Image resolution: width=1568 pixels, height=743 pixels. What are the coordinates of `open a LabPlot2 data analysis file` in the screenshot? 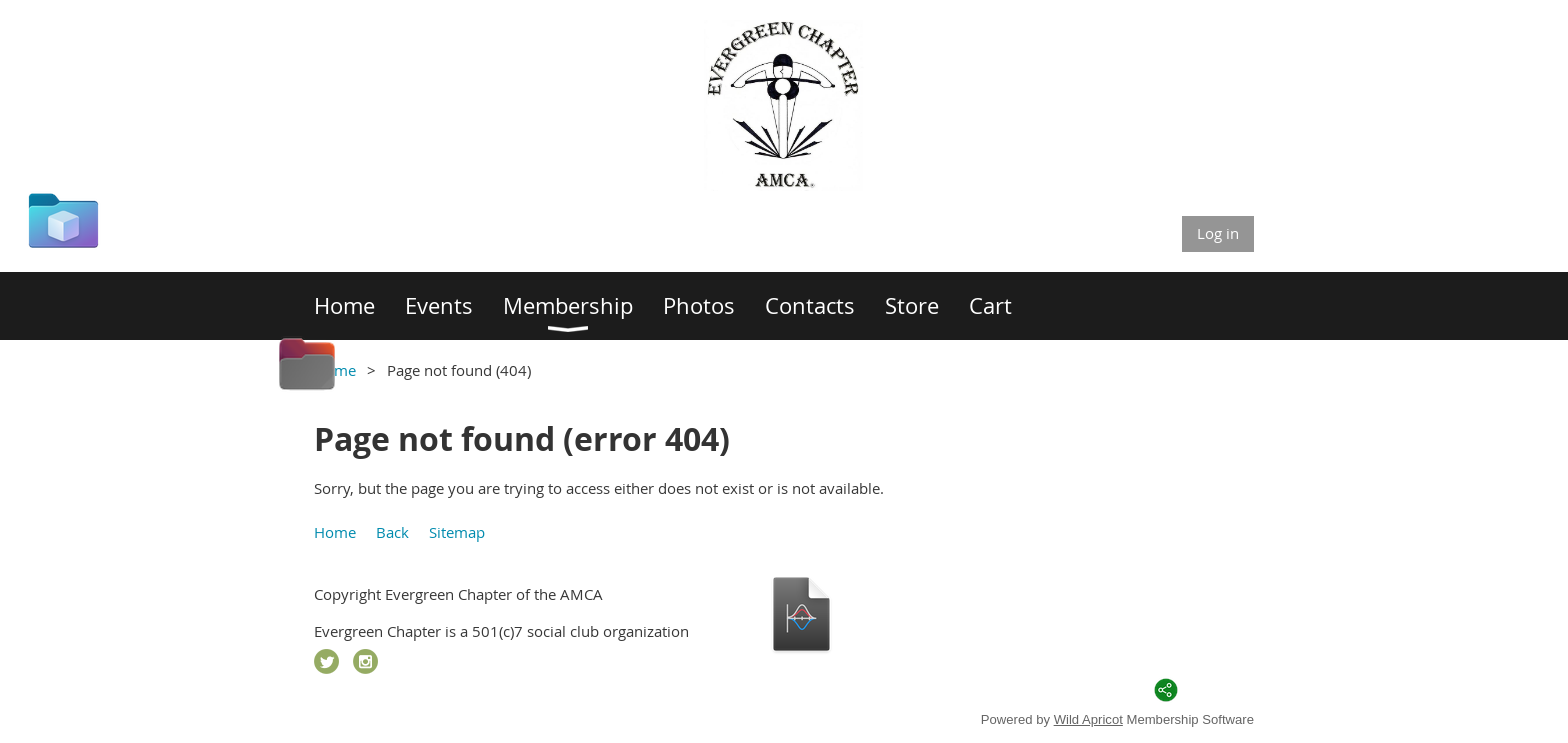 It's located at (801, 615).